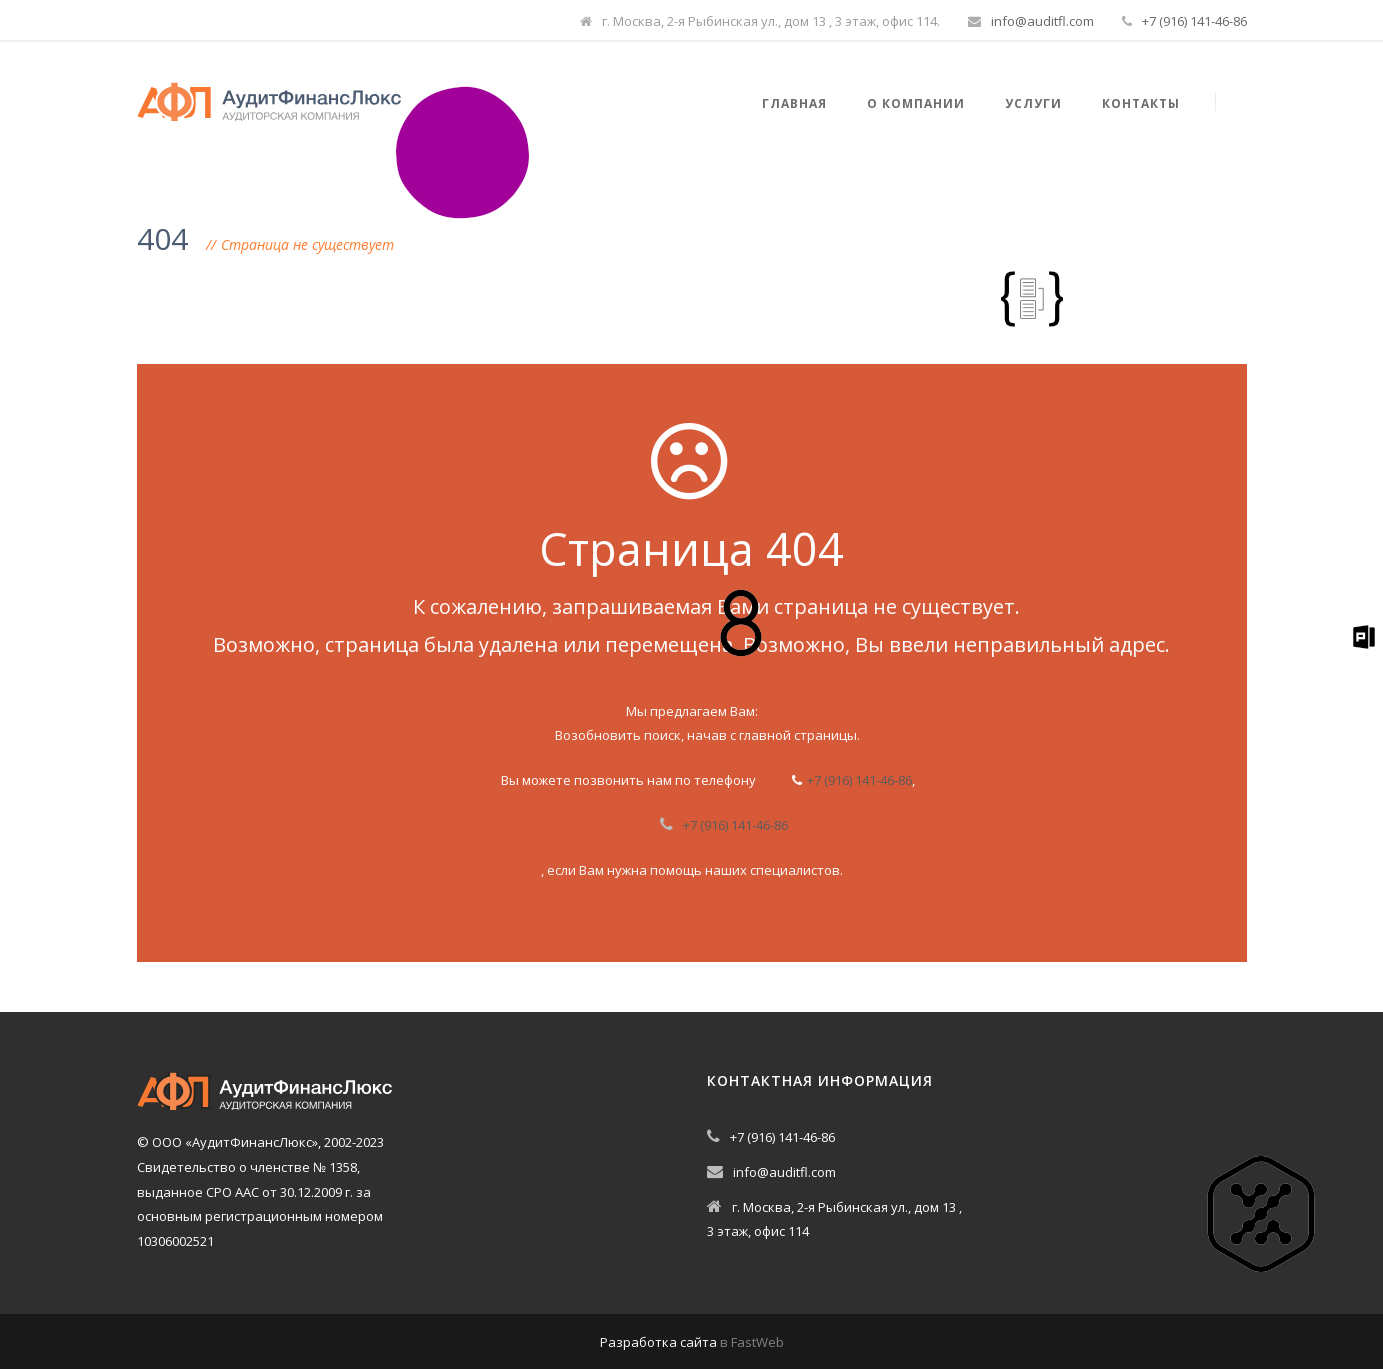 Image resolution: width=1383 pixels, height=1369 pixels. Describe the element at coordinates (1032, 299) in the screenshot. I see `TypeORM logo - an object-relational mapping framework for TypeScript/JavaScript` at that location.